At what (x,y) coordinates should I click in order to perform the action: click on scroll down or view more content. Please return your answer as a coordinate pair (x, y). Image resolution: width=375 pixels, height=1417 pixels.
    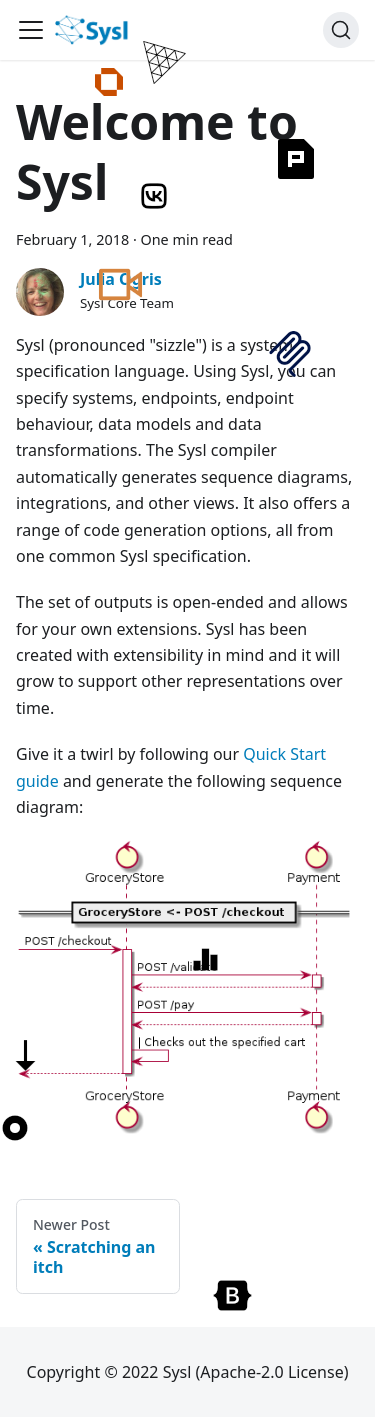
    Looking at the image, I should click on (25, 1055).